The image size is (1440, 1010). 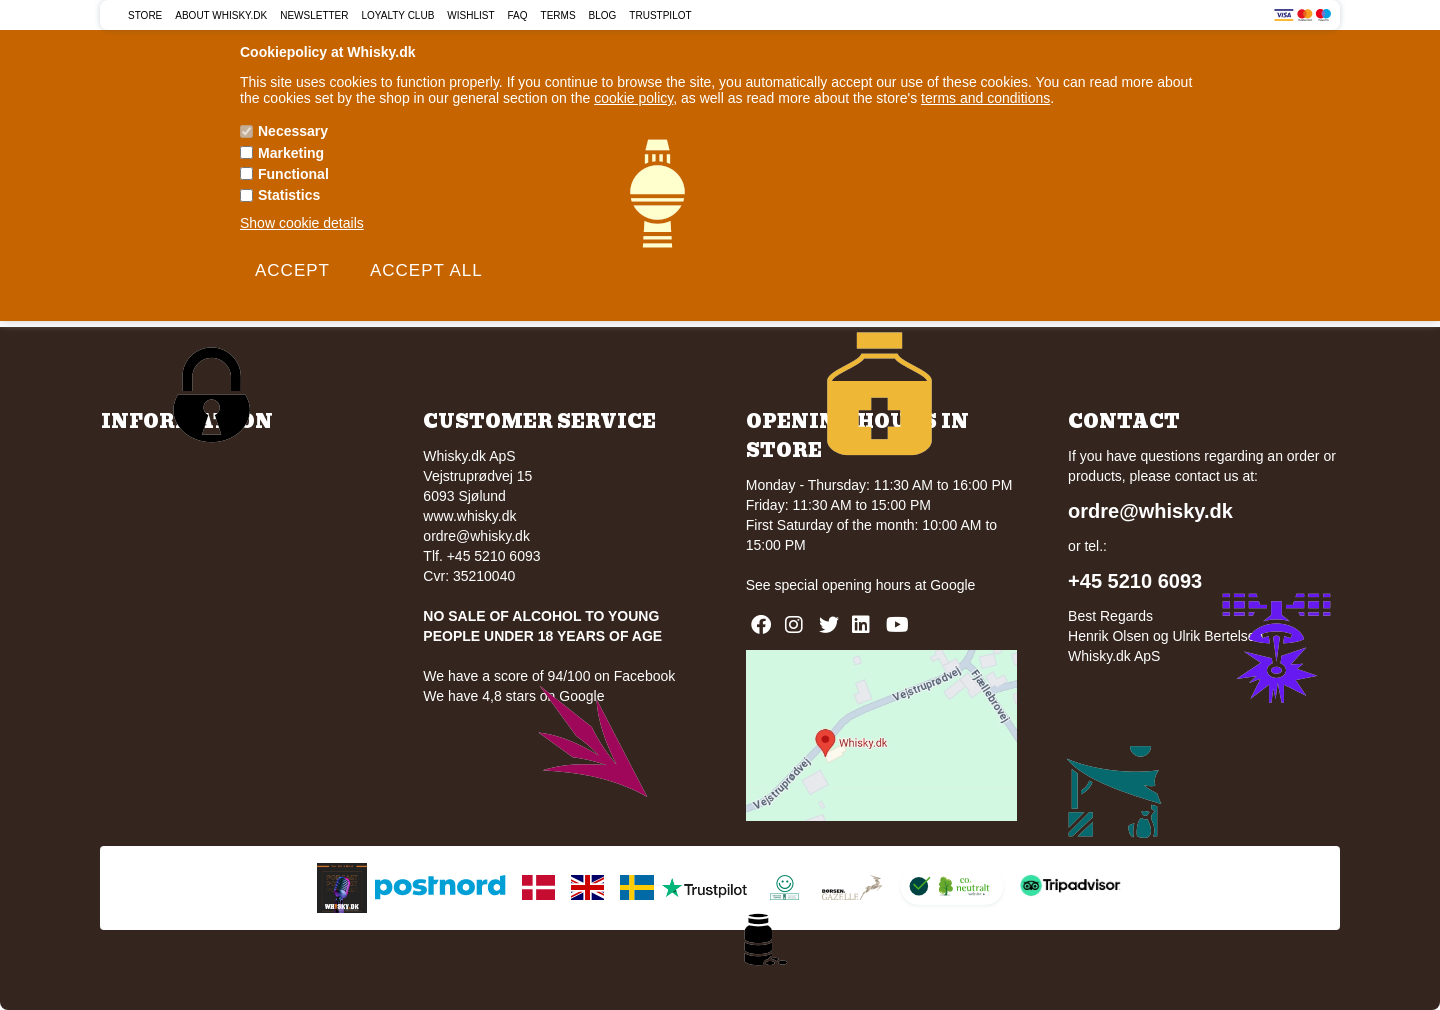 What do you see at coordinates (657, 192) in the screenshot?
I see `access broadcast or streaming settings` at bounding box center [657, 192].